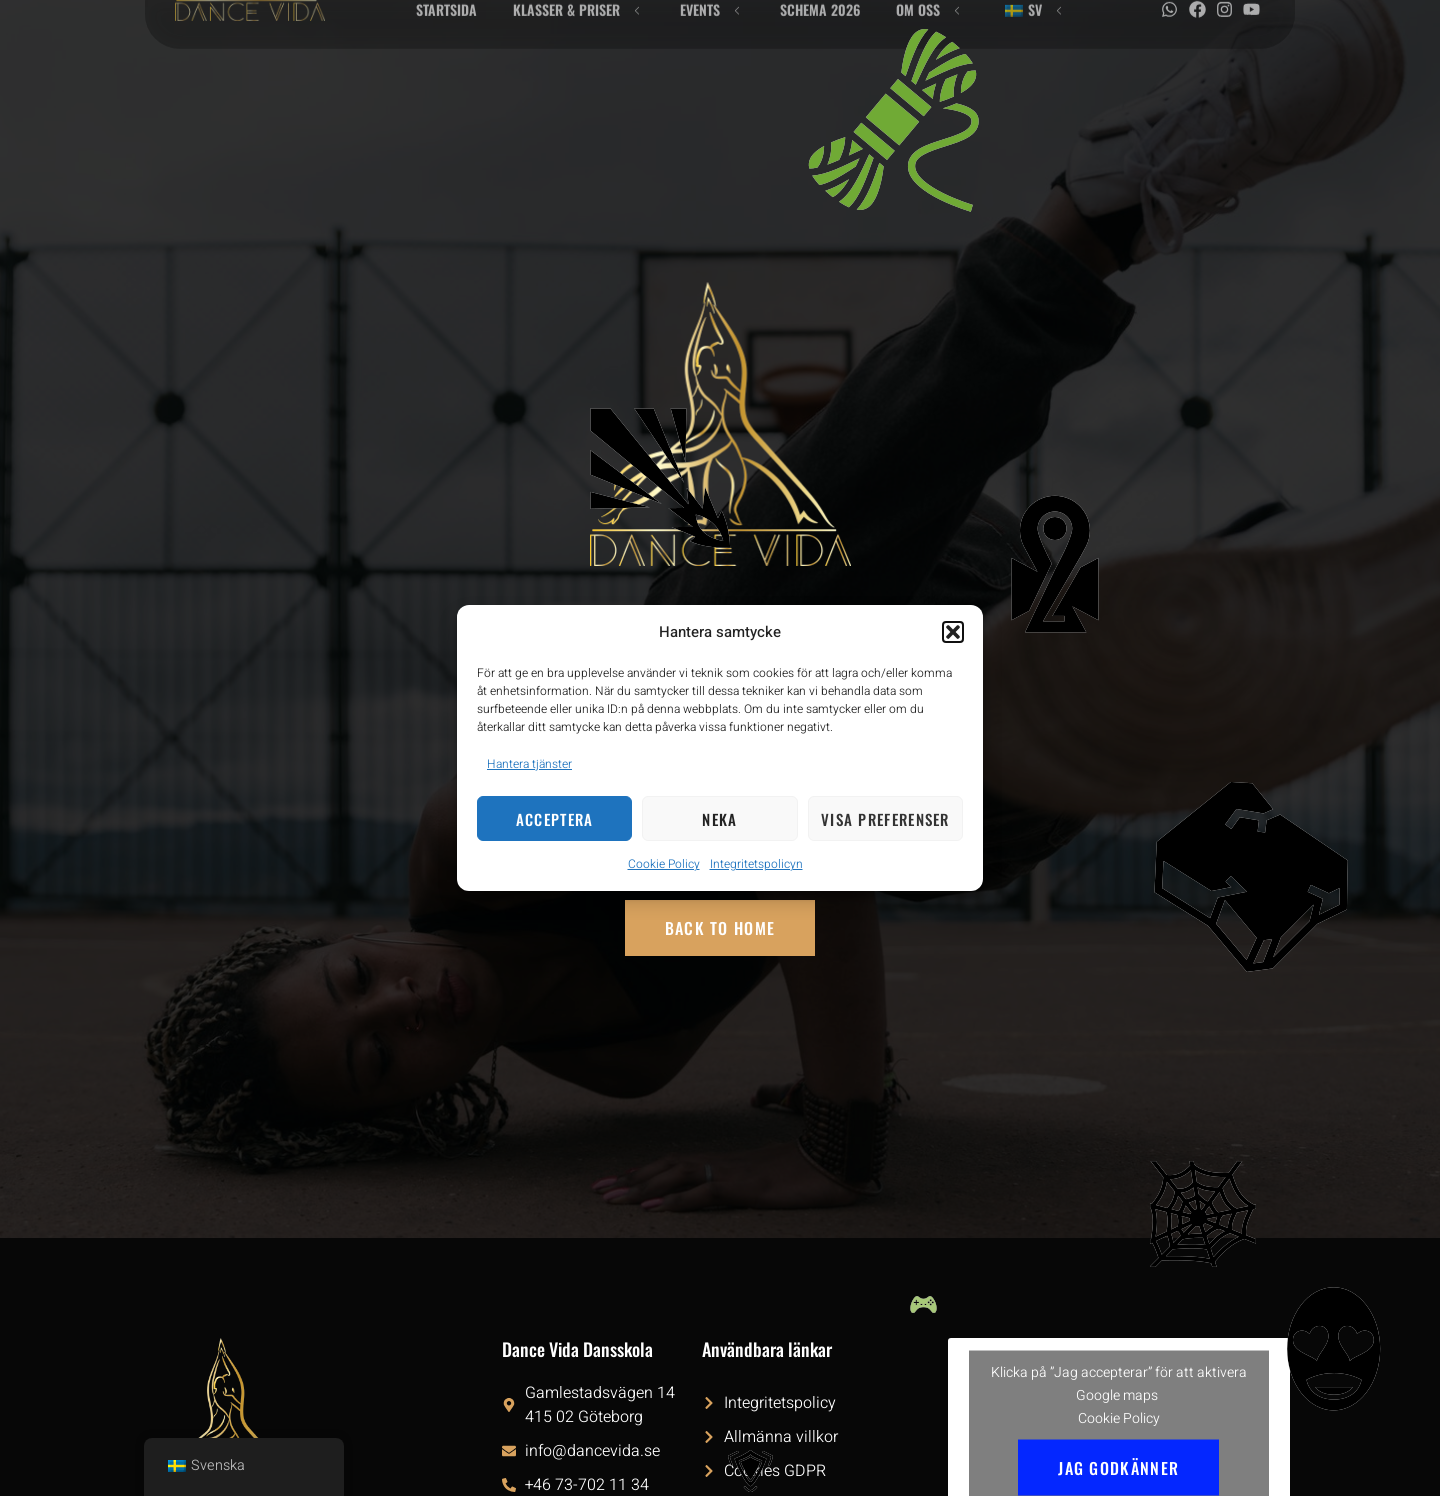 The image size is (1440, 1496). What do you see at coordinates (750, 1469) in the screenshot?
I see `indicates active shield or defense power-up` at bounding box center [750, 1469].